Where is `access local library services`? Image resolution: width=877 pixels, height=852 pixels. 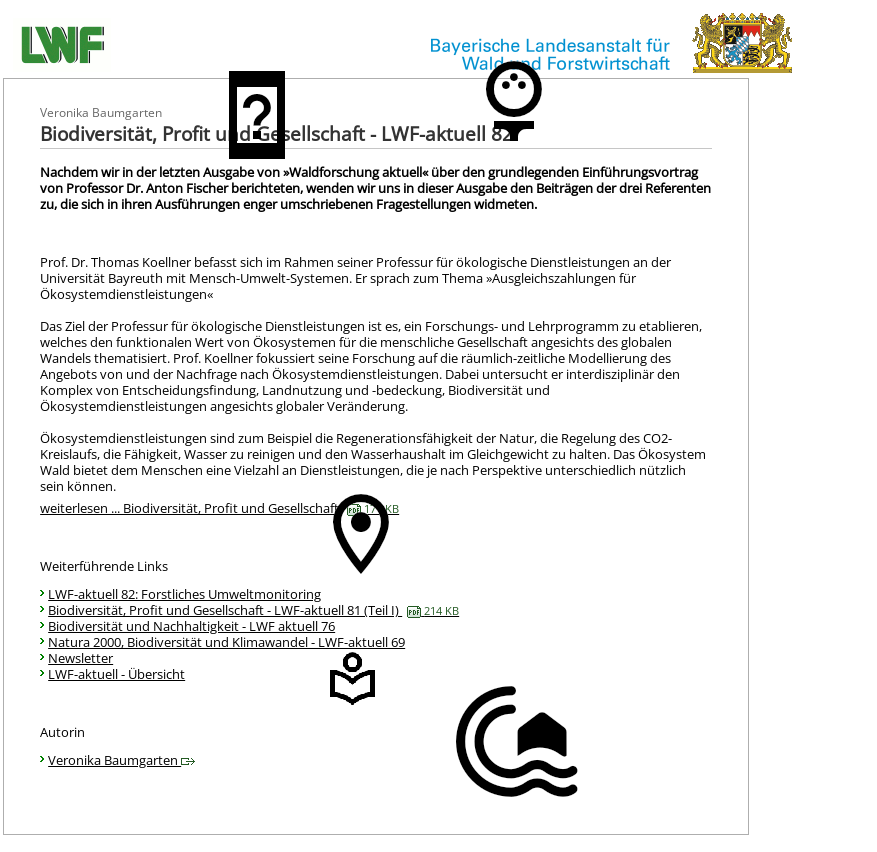 access local library services is located at coordinates (352, 679).